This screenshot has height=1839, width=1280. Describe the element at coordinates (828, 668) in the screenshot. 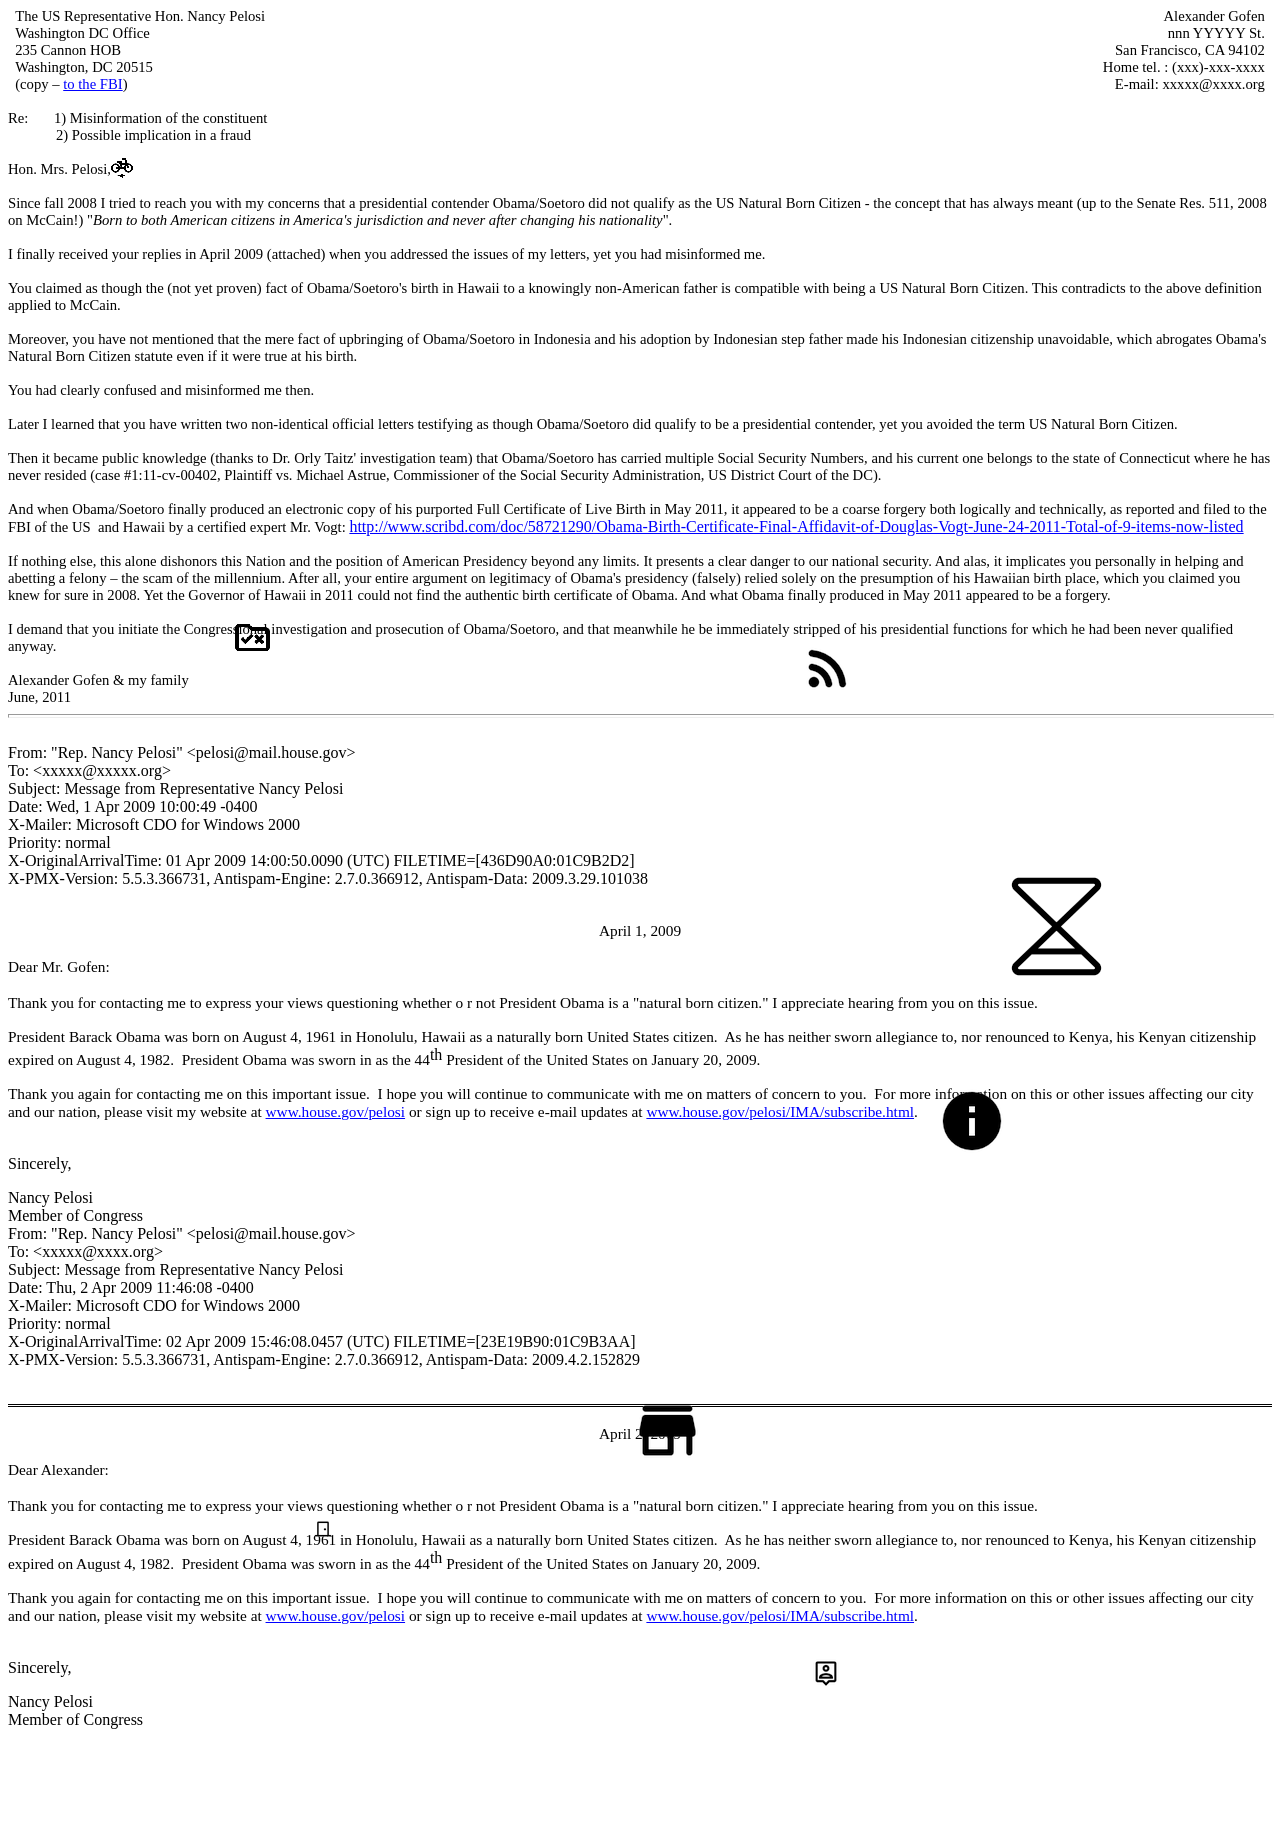

I see `subscribe to RSS feed updates` at that location.